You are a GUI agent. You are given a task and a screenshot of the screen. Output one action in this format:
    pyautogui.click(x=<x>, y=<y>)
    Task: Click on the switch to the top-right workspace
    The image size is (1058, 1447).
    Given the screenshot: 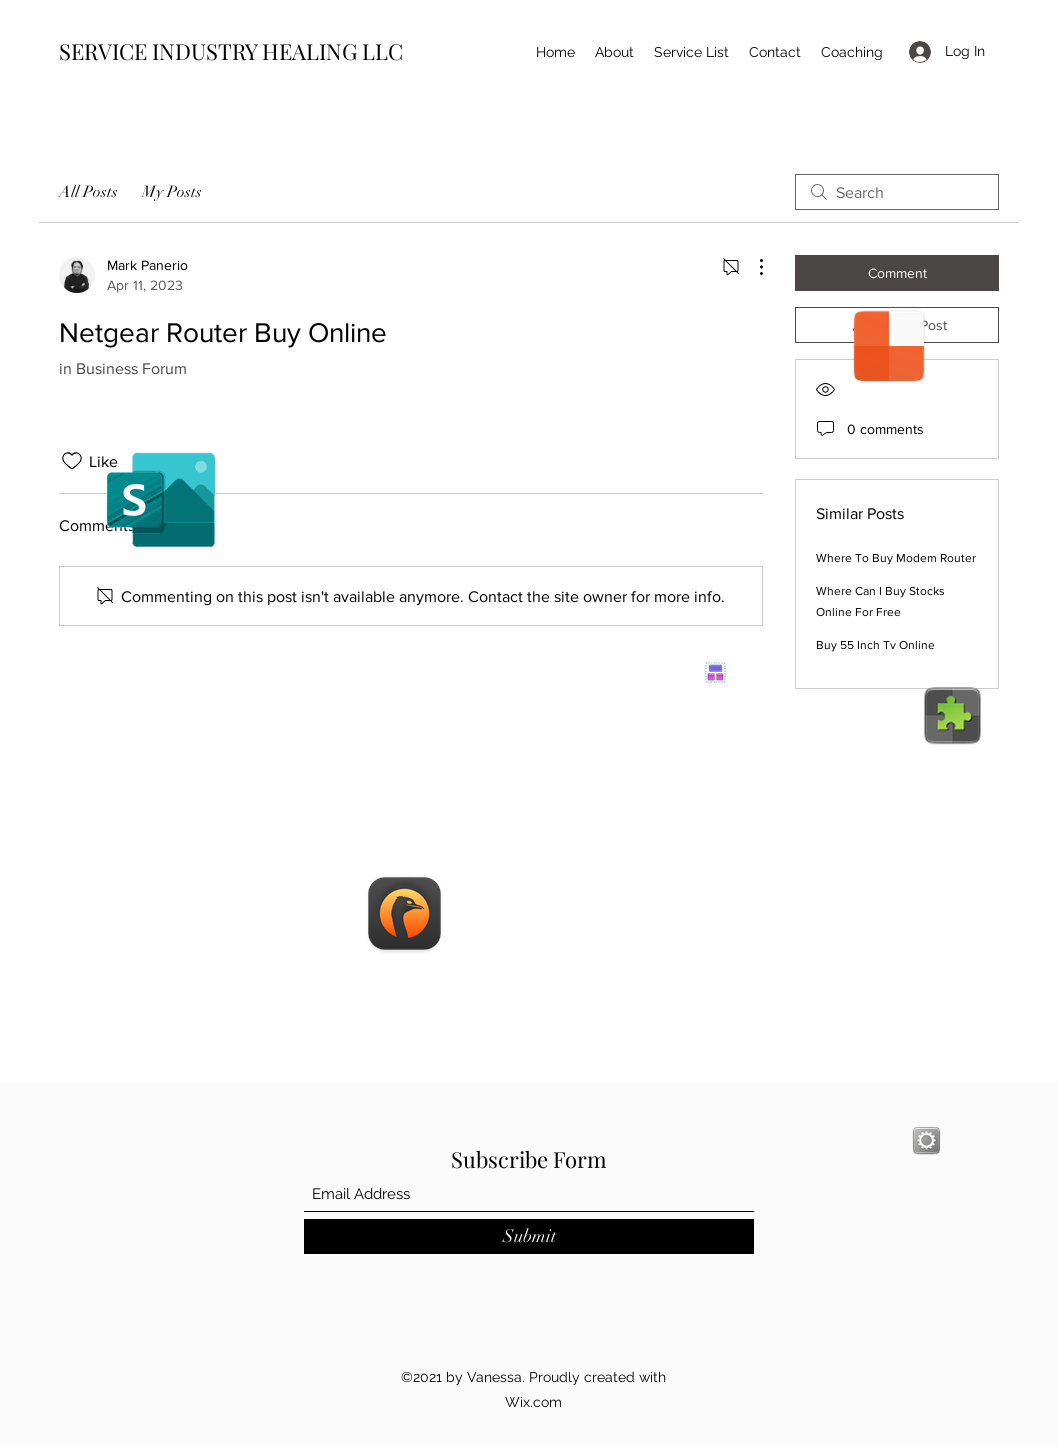 What is the action you would take?
    pyautogui.click(x=889, y=346)
    